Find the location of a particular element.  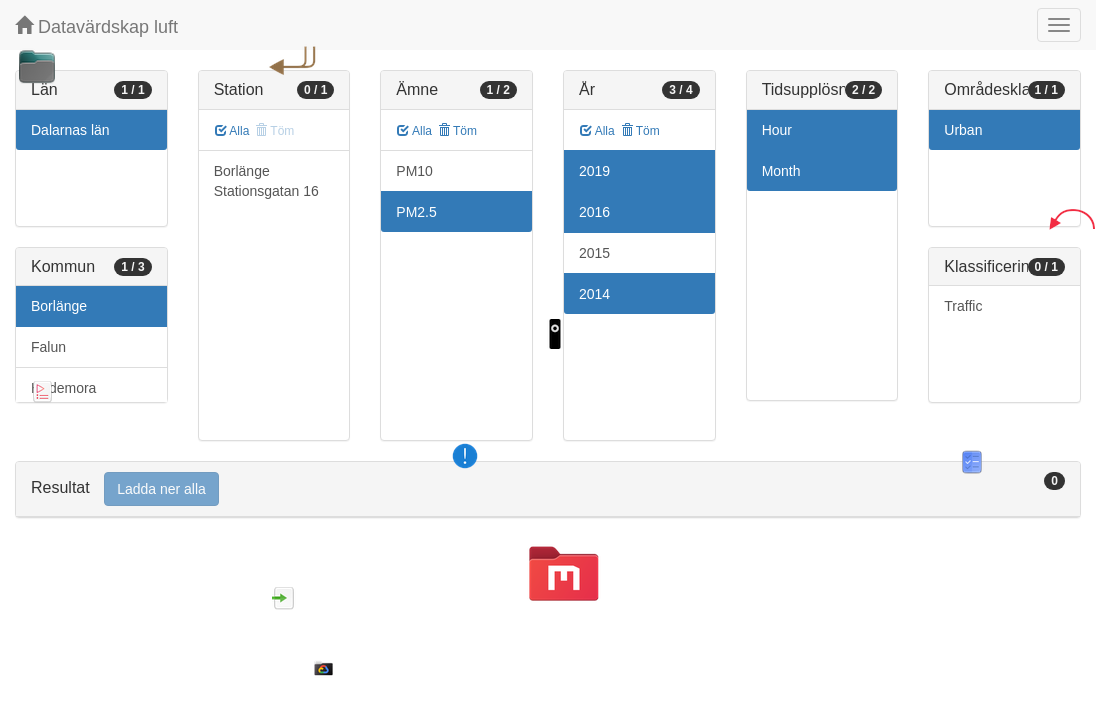

mark an email as important is located at coordinates (465, 456).